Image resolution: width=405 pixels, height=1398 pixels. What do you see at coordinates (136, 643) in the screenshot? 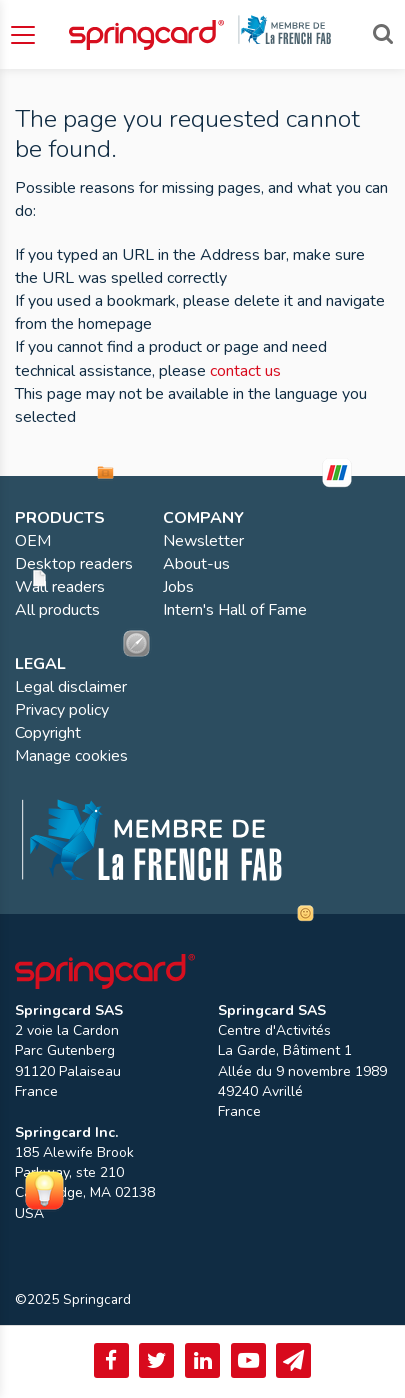
I see `open Safari web browser` at bounding box center [136, 643].